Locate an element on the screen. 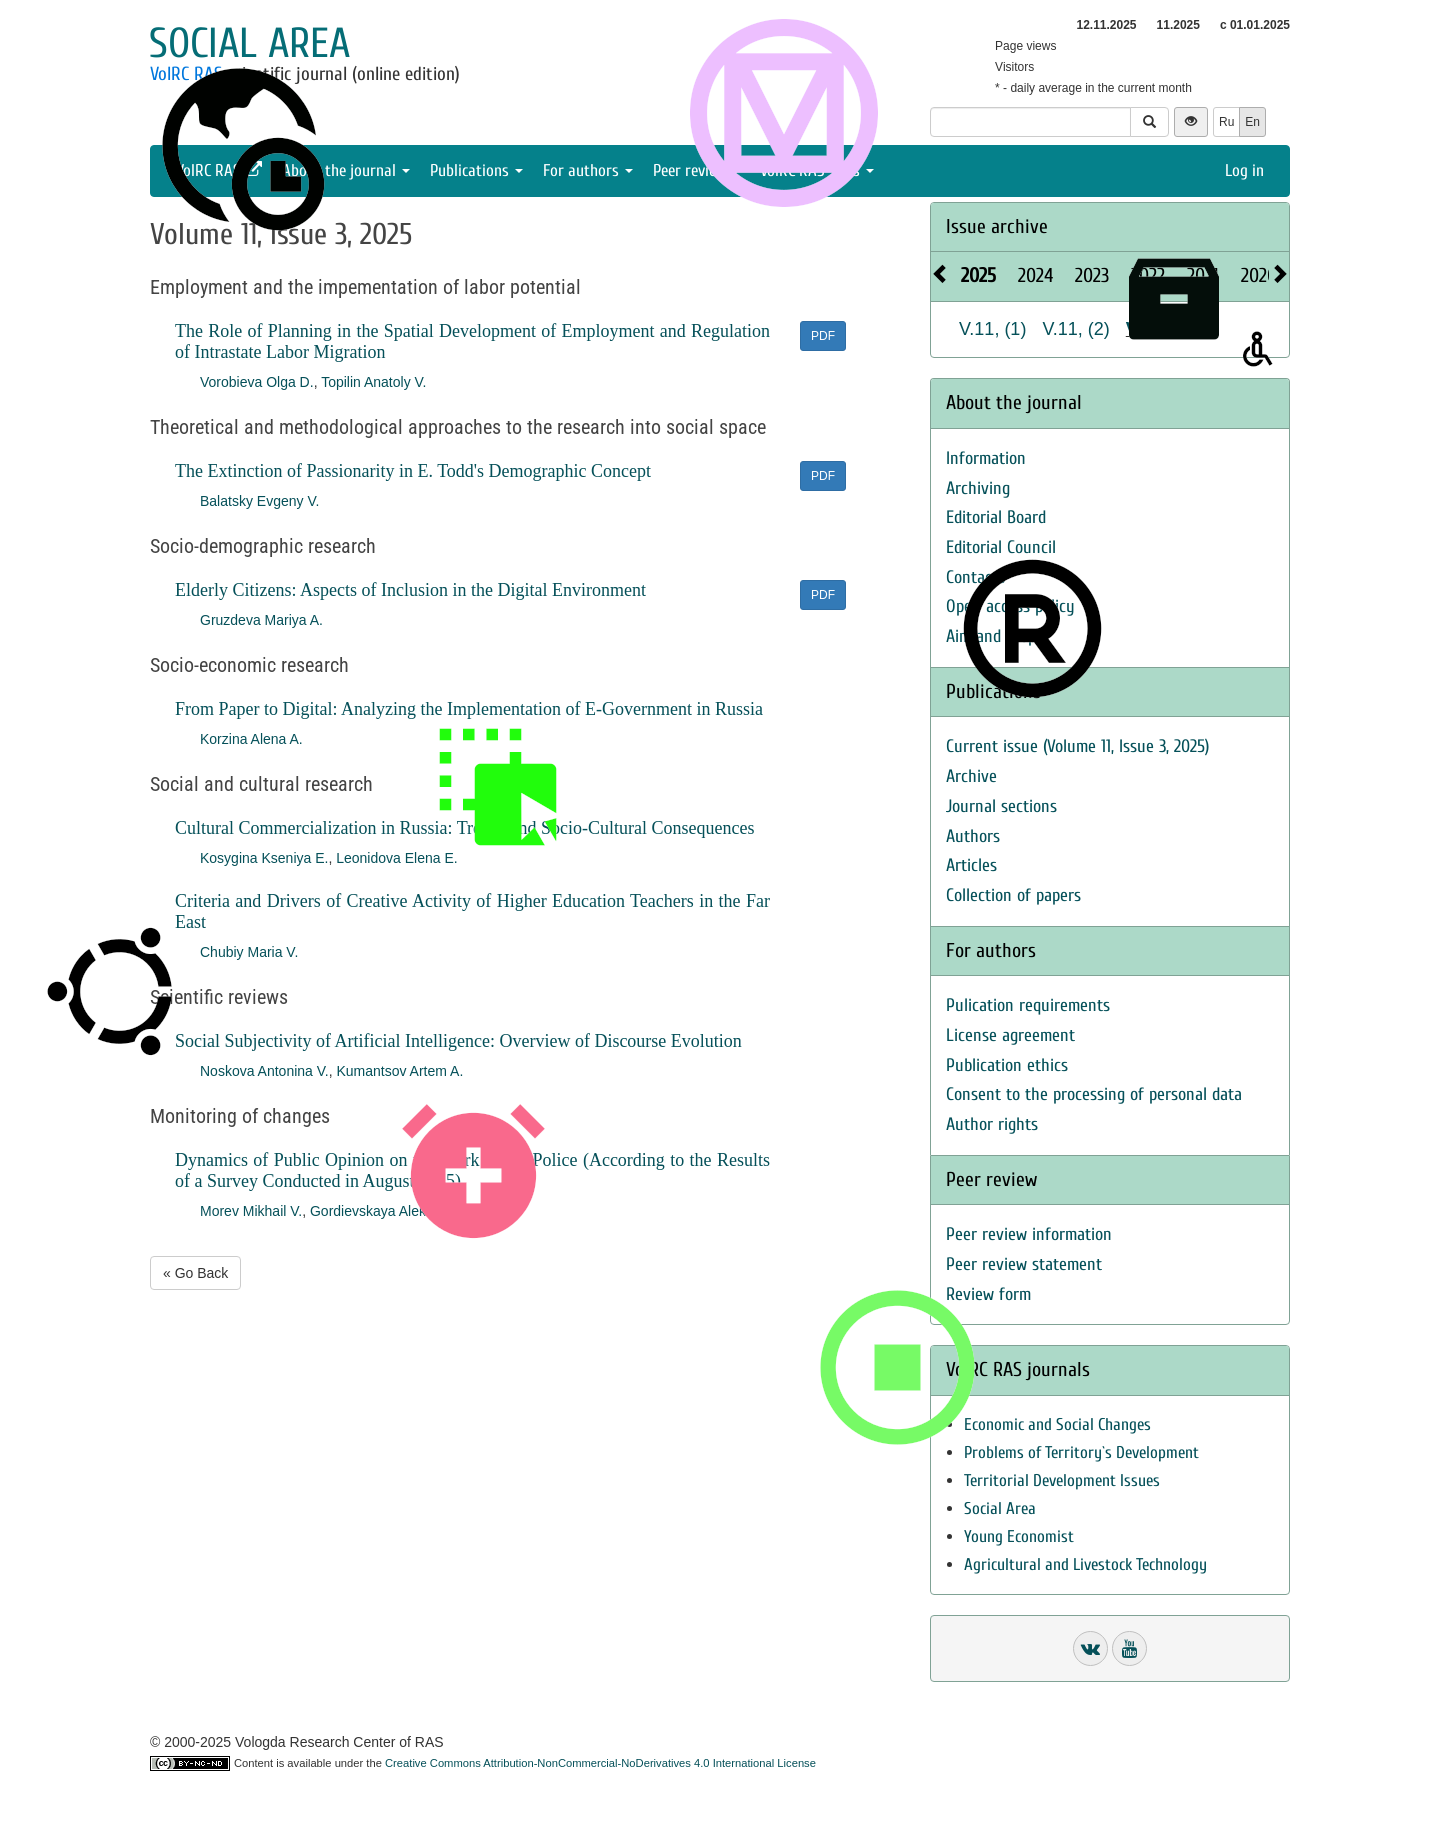  material design brand logo is located at coordinates (784, 113).